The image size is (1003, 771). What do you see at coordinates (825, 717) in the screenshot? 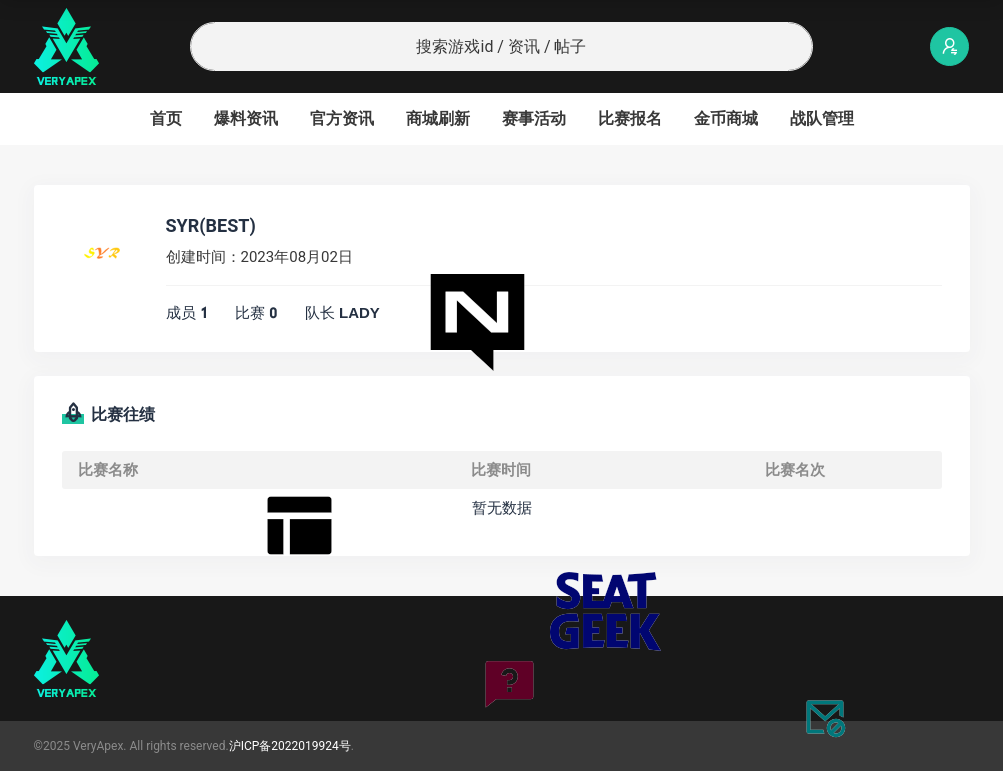
I see `blocked or prohibited email address` at bounding box center [825, 717].